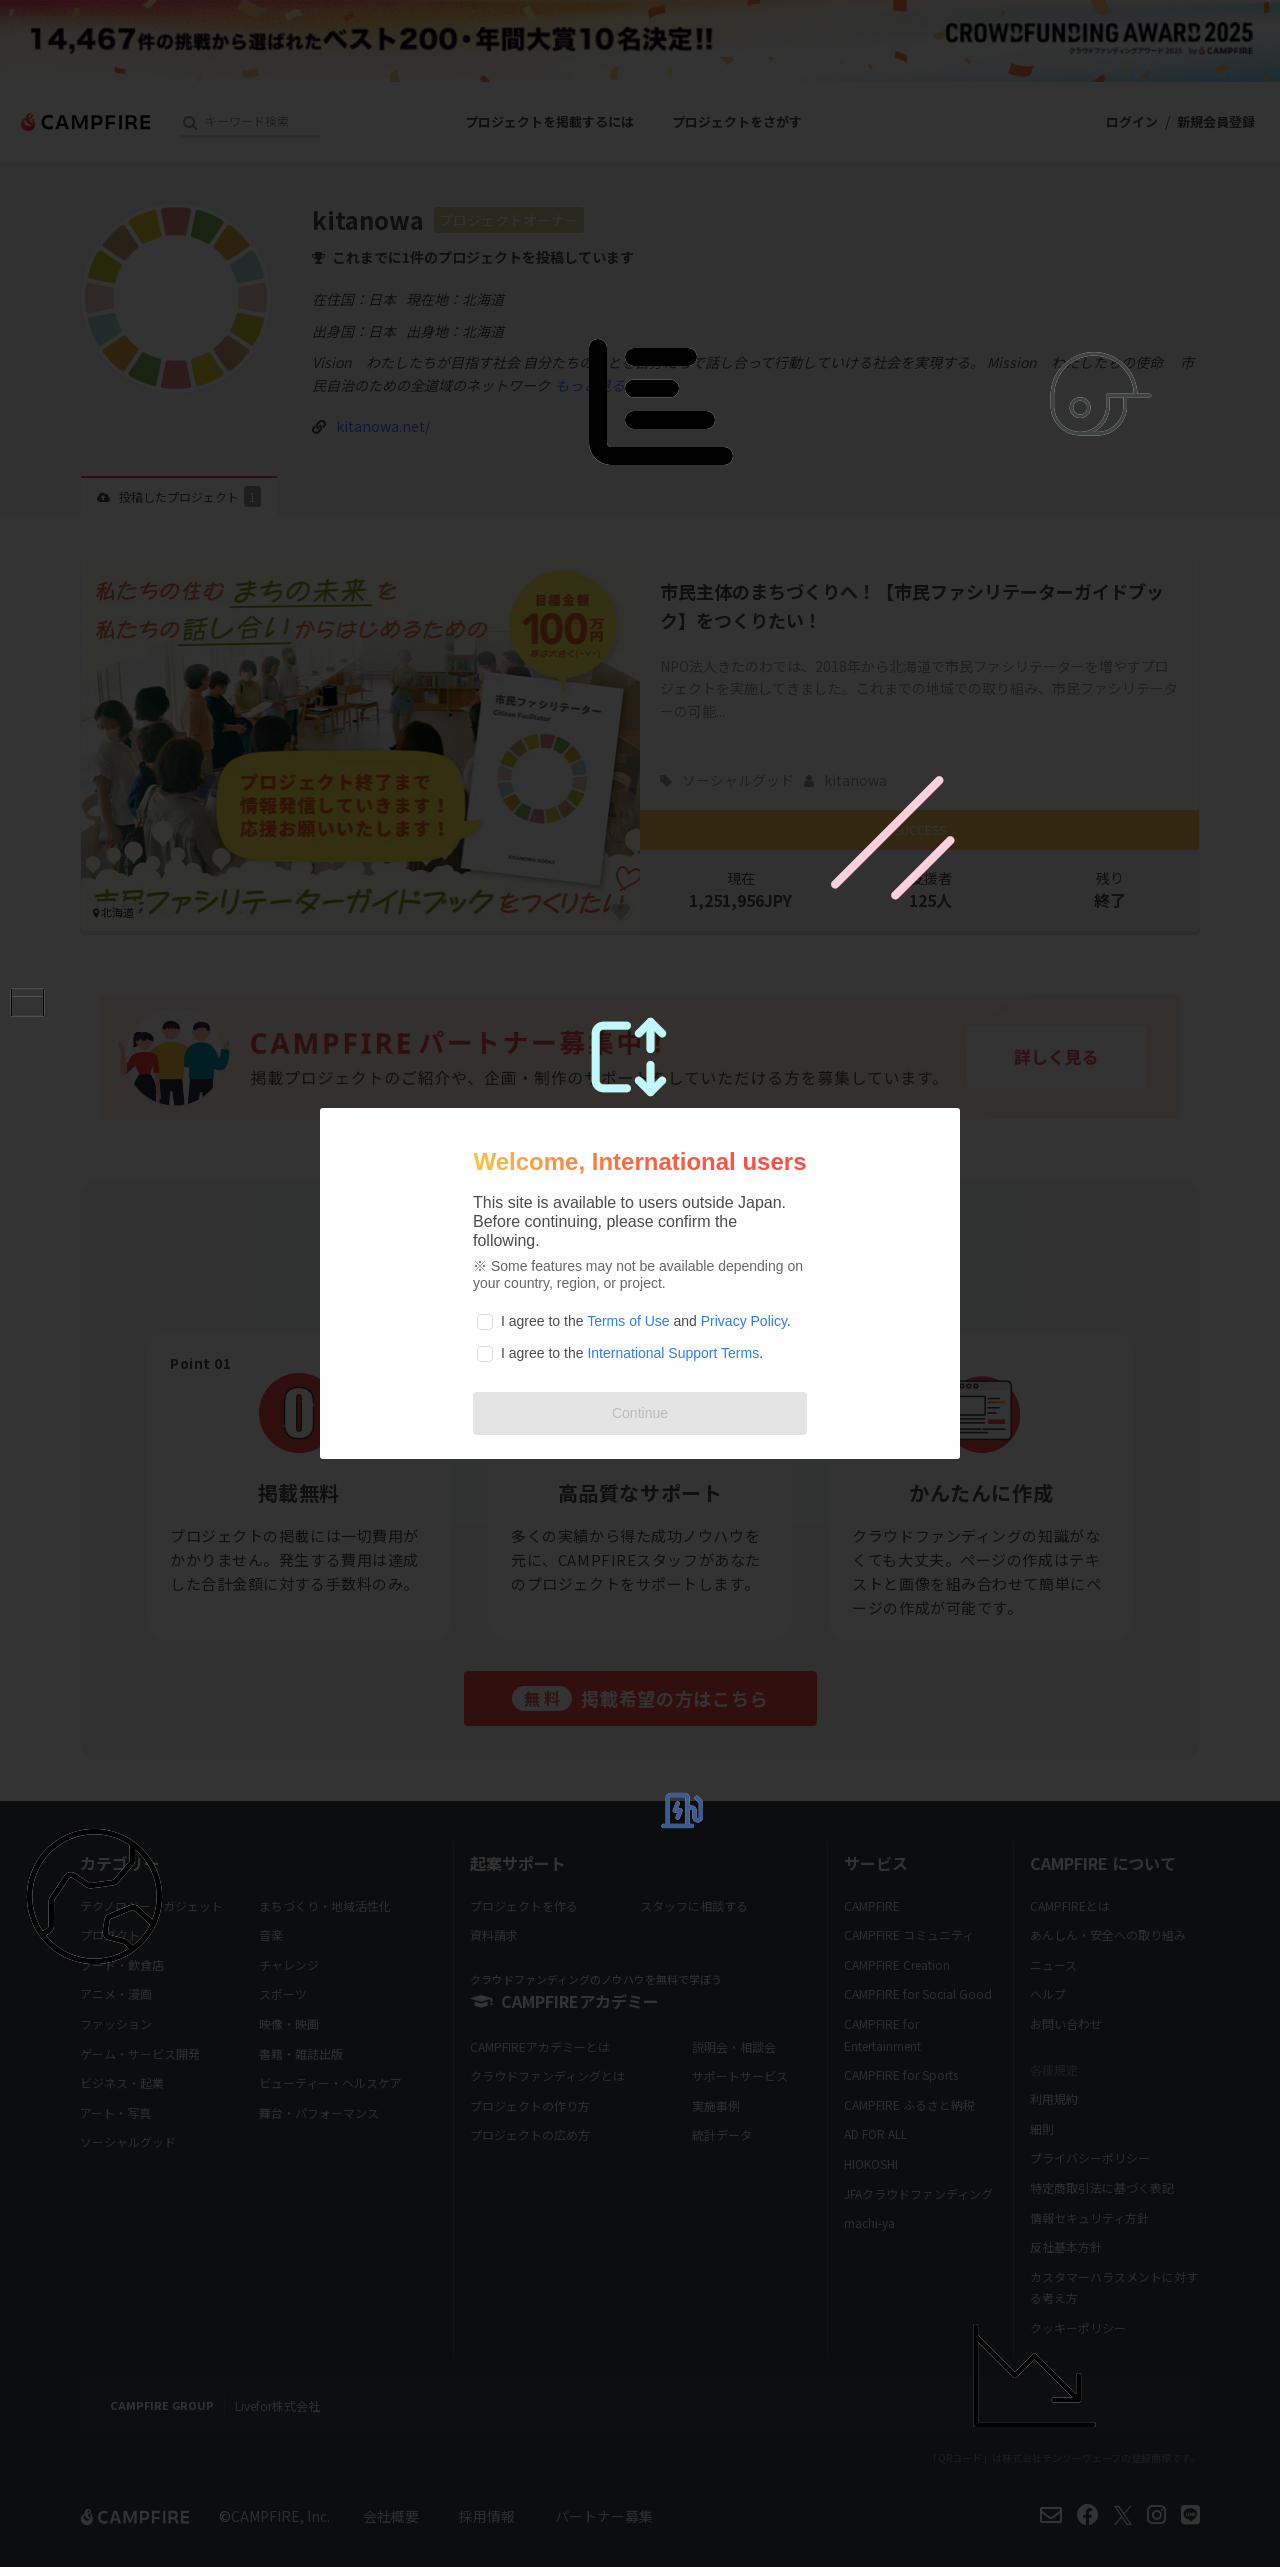 The height and width of the screenshot is (2567, 1280). Describe the element at coordinates (661, 402) in the screenshot. I see `view analytics or statistics` at that location.